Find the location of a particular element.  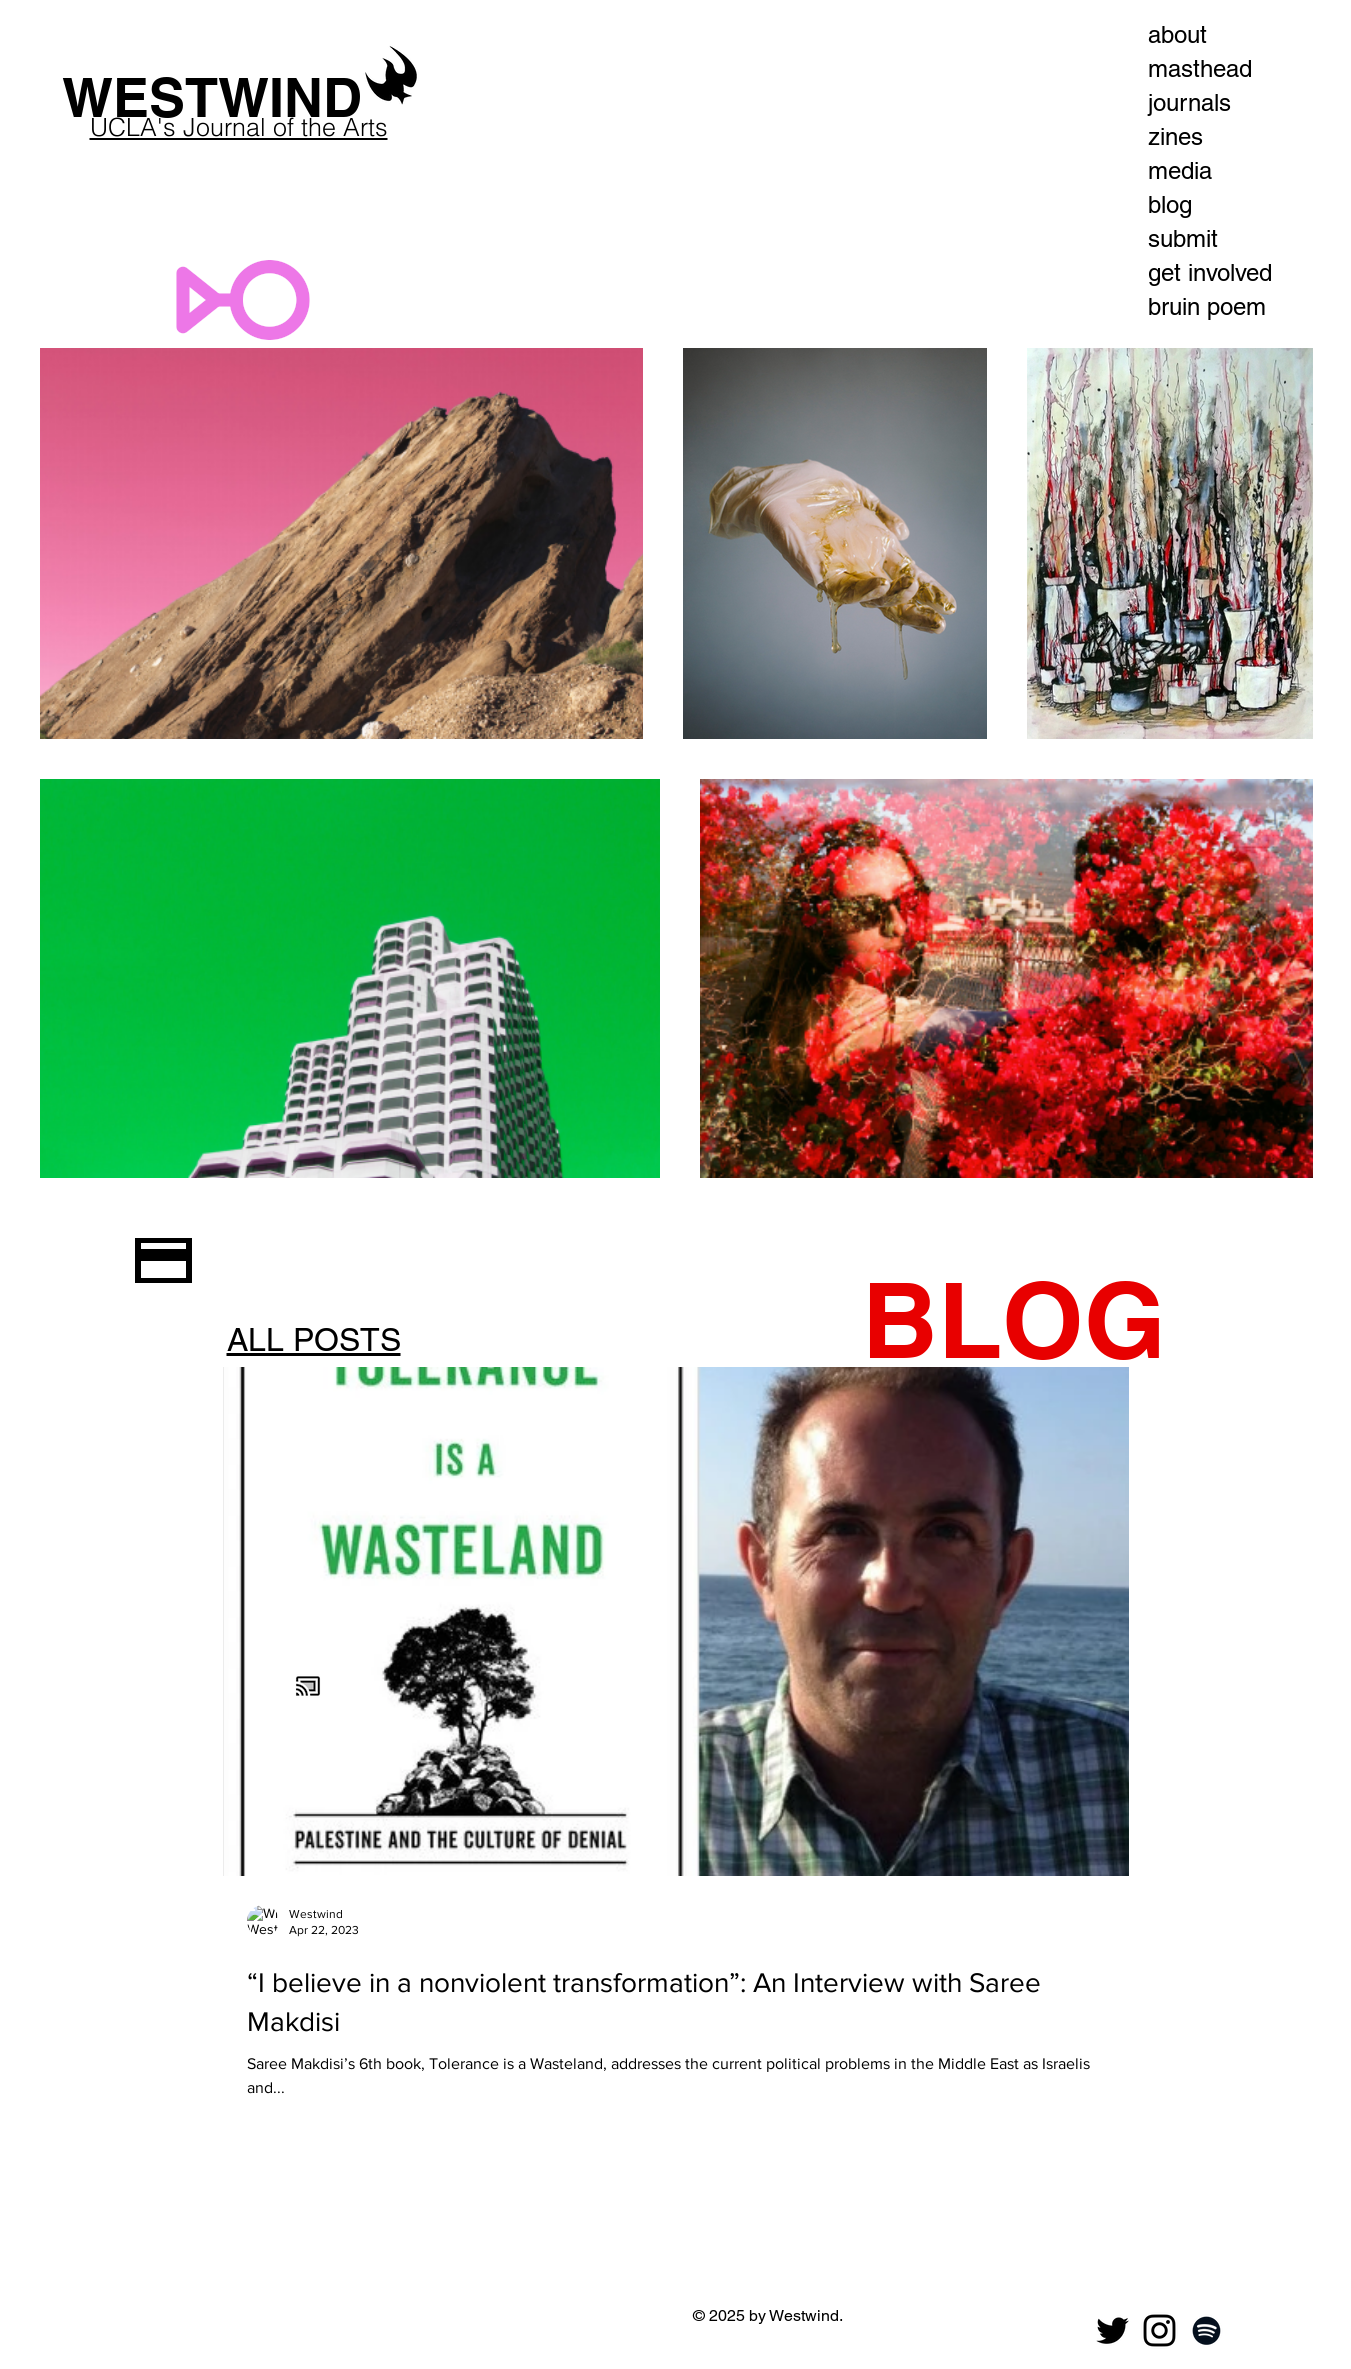

select third gender or non-binary option is located at coordinates (243, 300).